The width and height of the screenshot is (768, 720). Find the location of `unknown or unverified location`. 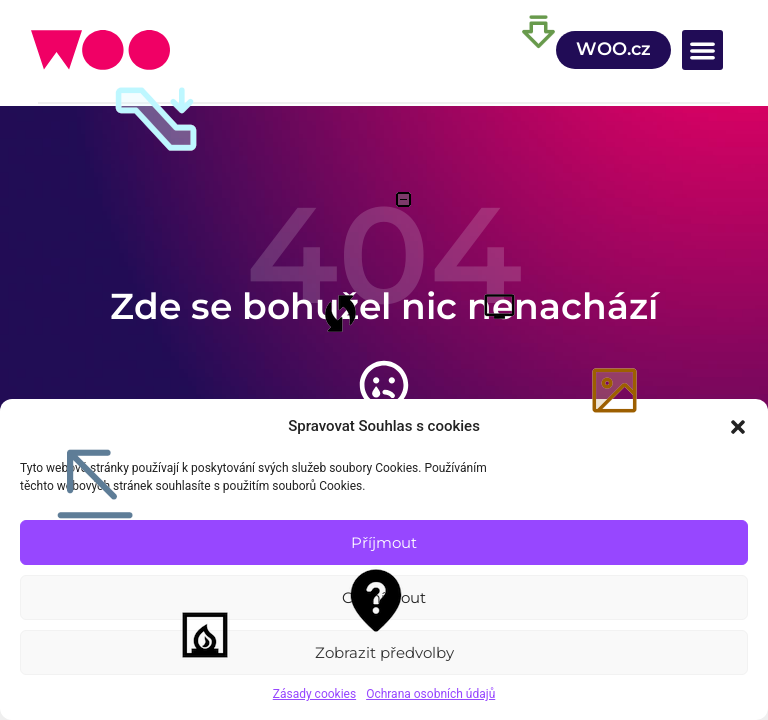

unknown or unverified location is located at coordinates (376, 601).